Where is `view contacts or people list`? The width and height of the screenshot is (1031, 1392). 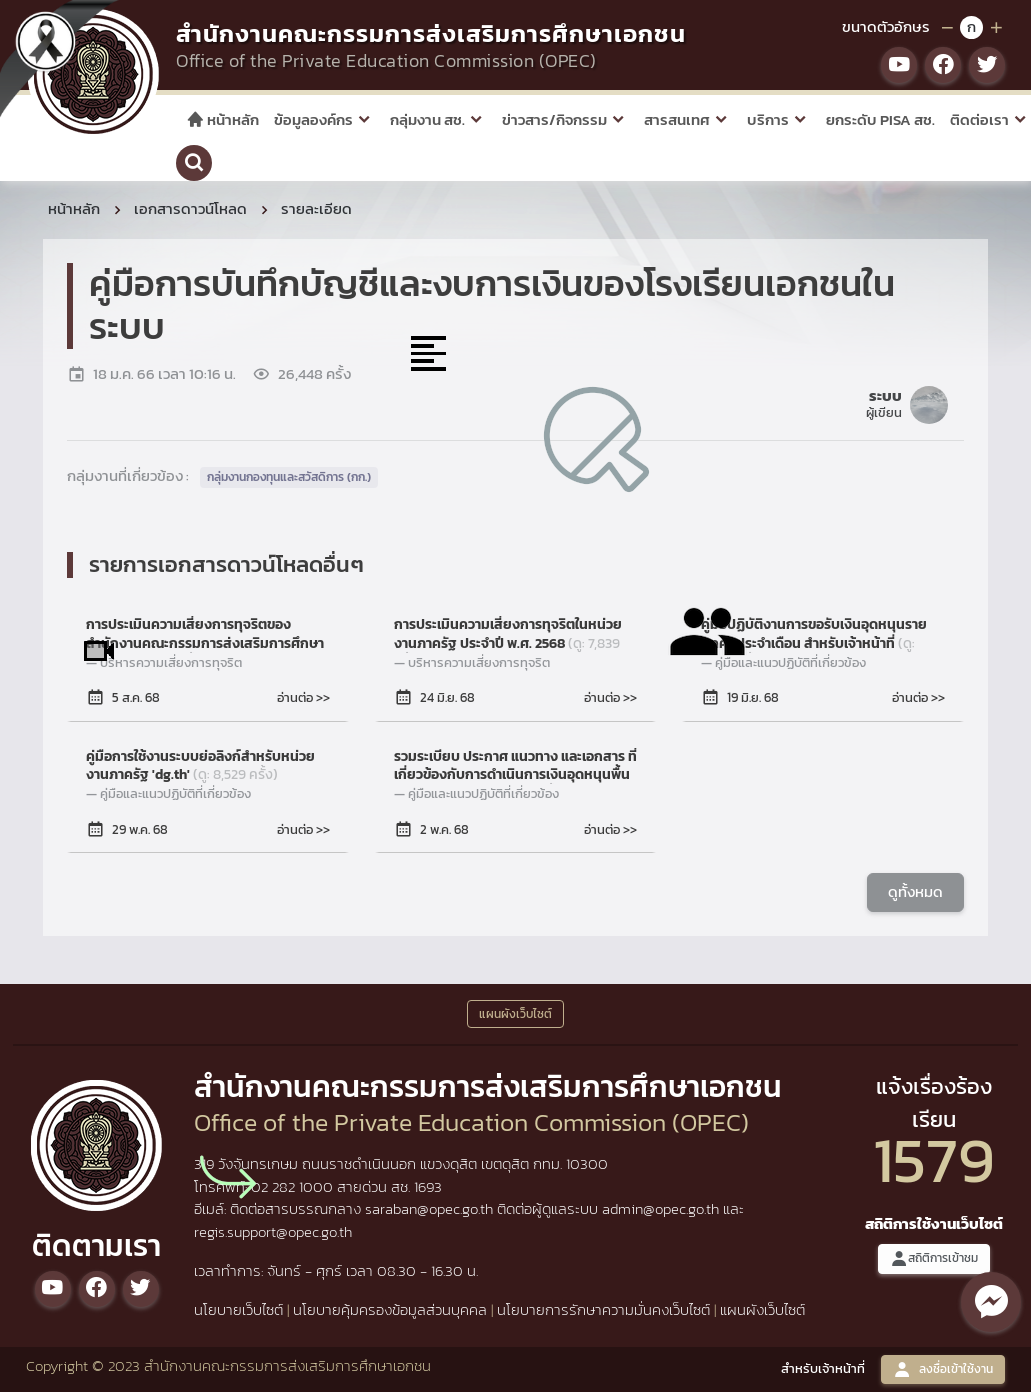 view contacts or people list is located at coordinates (707, 631).